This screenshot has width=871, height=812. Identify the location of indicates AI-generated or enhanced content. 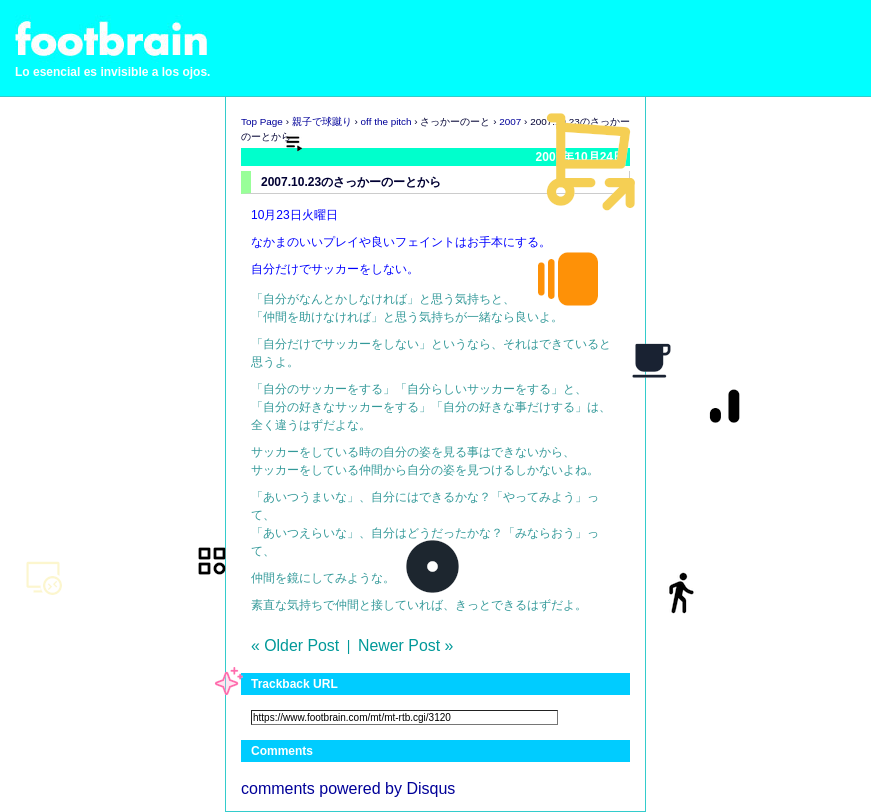
(228, 681).